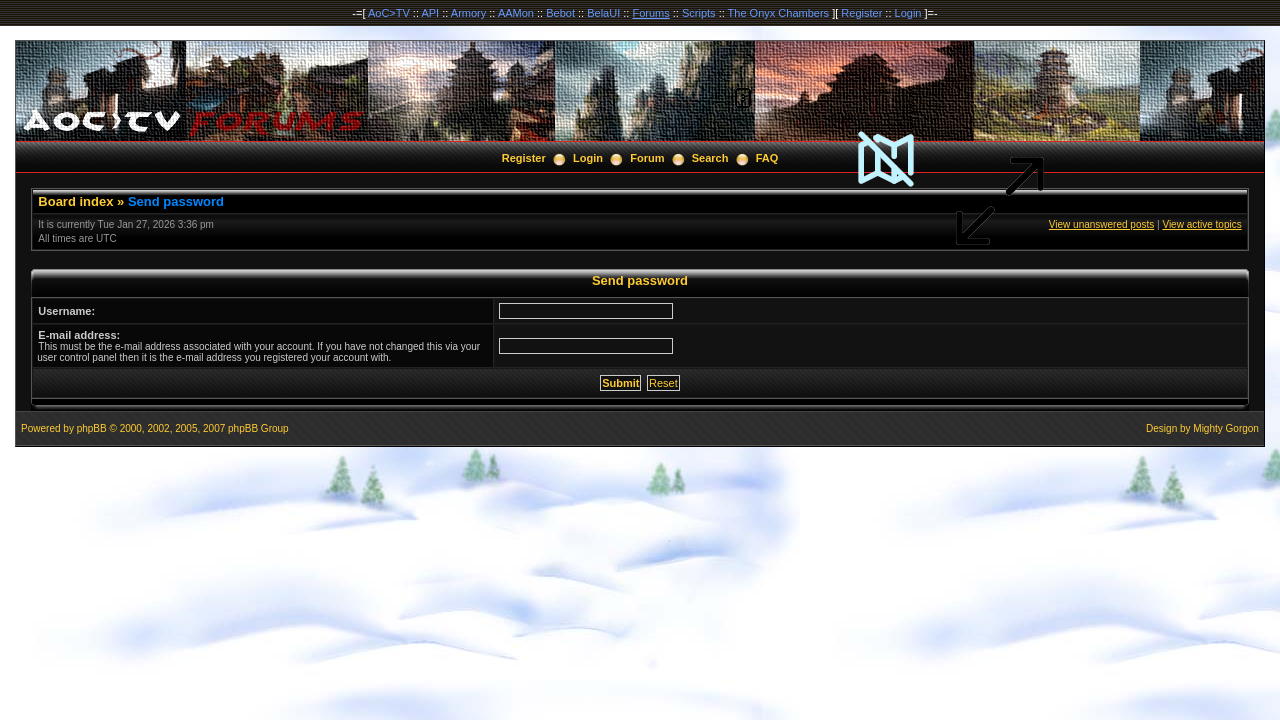  Describe the element at coordinates (886, 159) in the screenshot. I see `map view is currently disabled` at that location.